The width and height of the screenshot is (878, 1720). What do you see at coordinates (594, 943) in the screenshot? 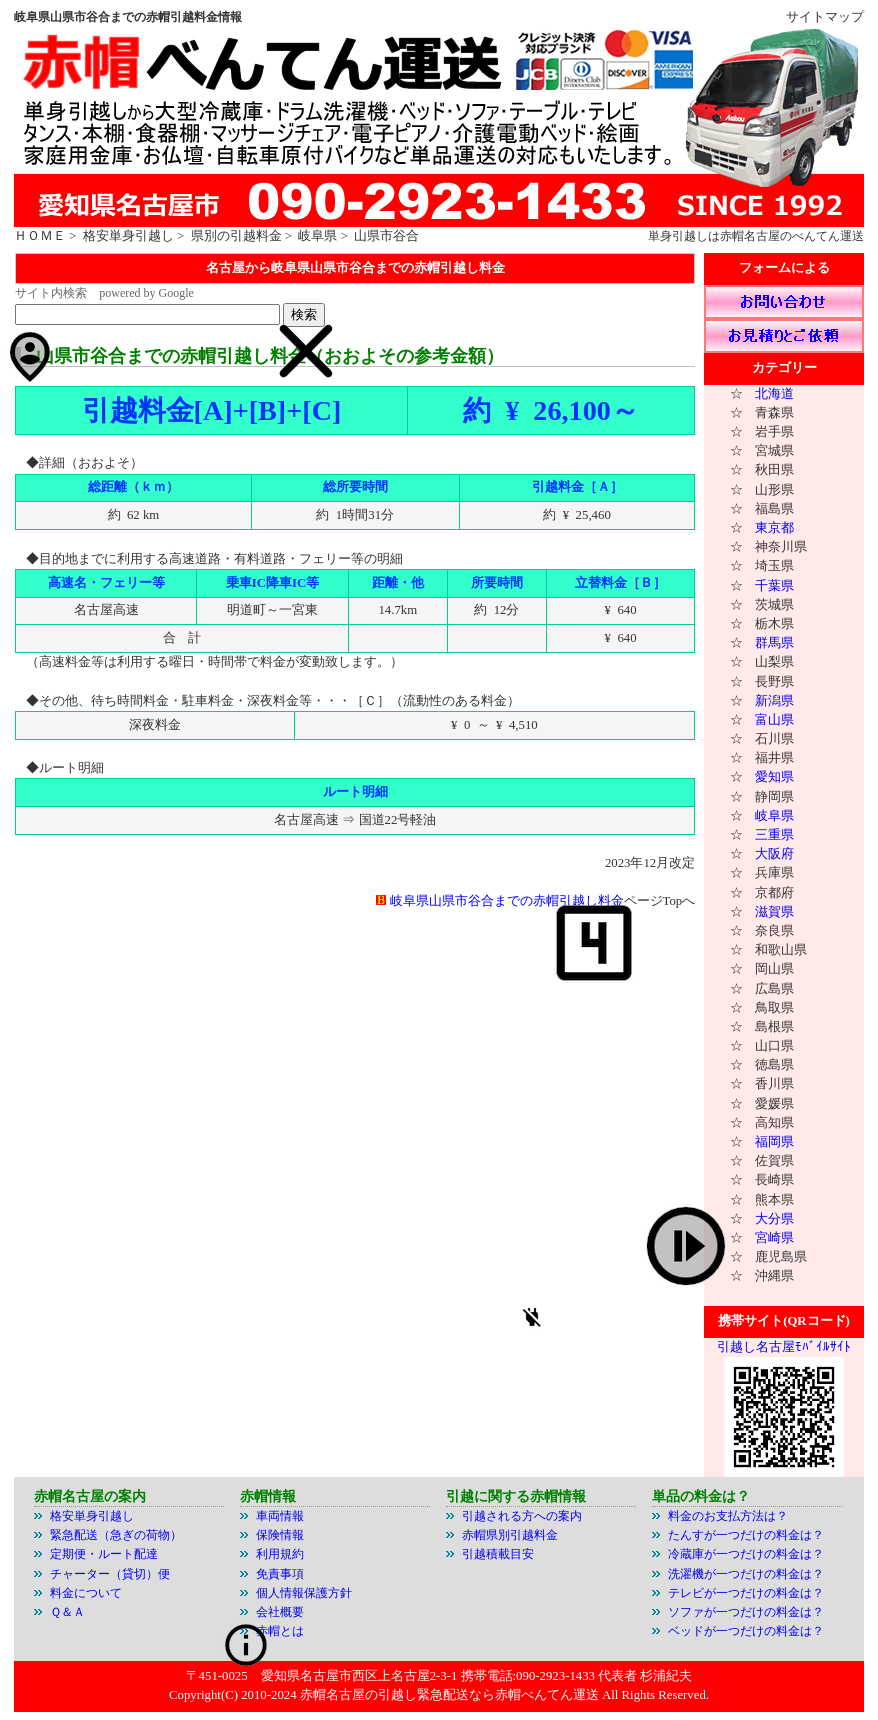
I see `select image filter option 4` at bounding box center [594, 943].